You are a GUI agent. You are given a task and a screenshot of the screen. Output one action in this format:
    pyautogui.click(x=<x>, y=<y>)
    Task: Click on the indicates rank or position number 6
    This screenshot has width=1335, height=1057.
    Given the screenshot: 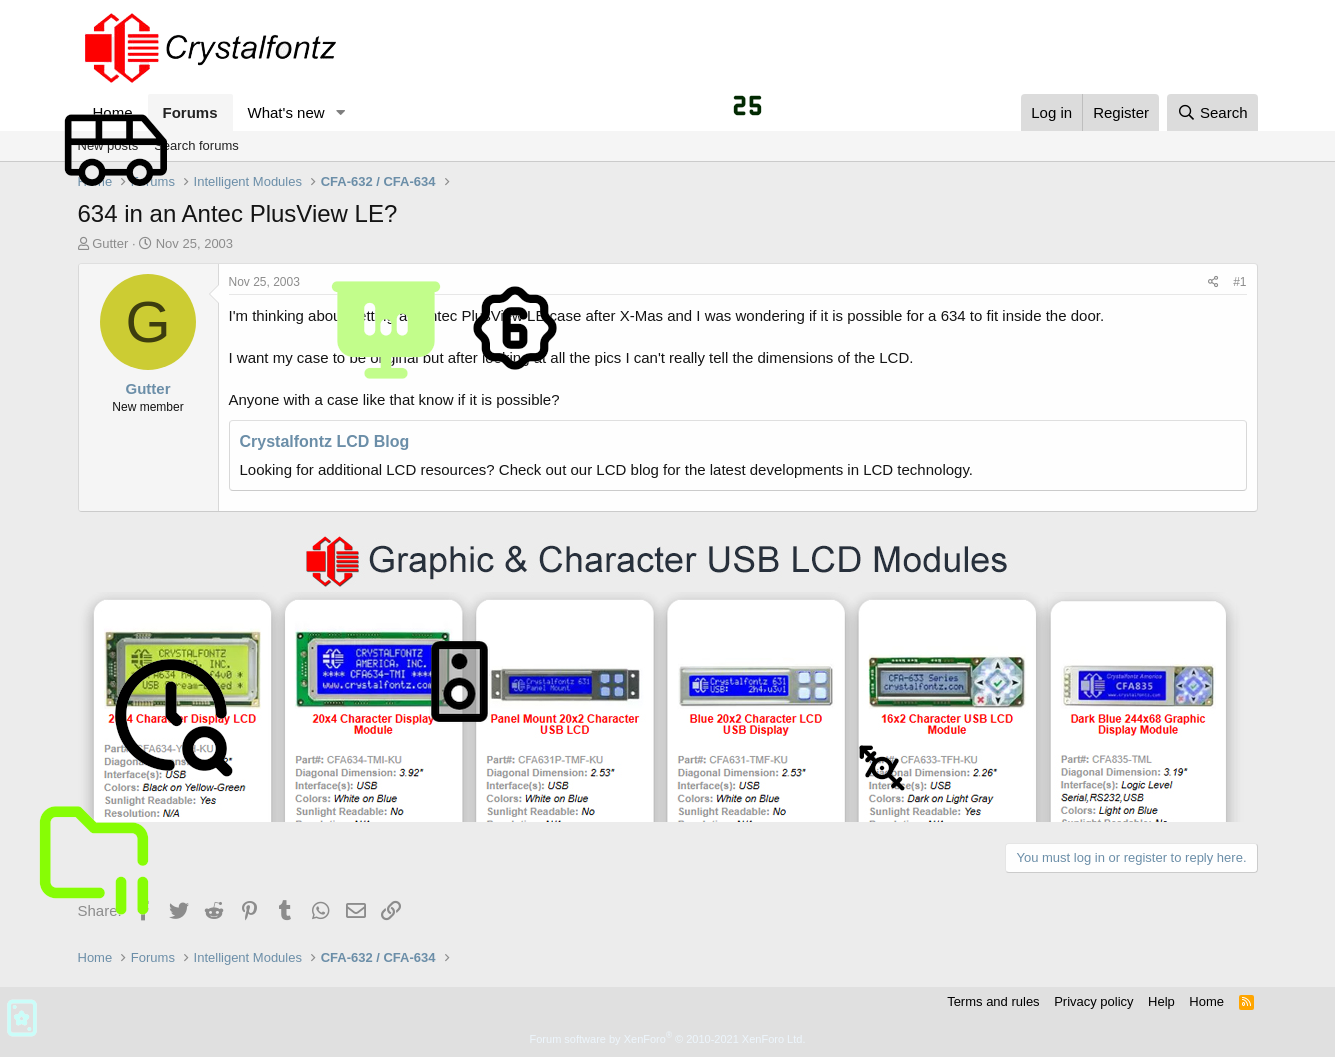 What is the action you would take?
    pyautogui.click(x=515, y=328)
    